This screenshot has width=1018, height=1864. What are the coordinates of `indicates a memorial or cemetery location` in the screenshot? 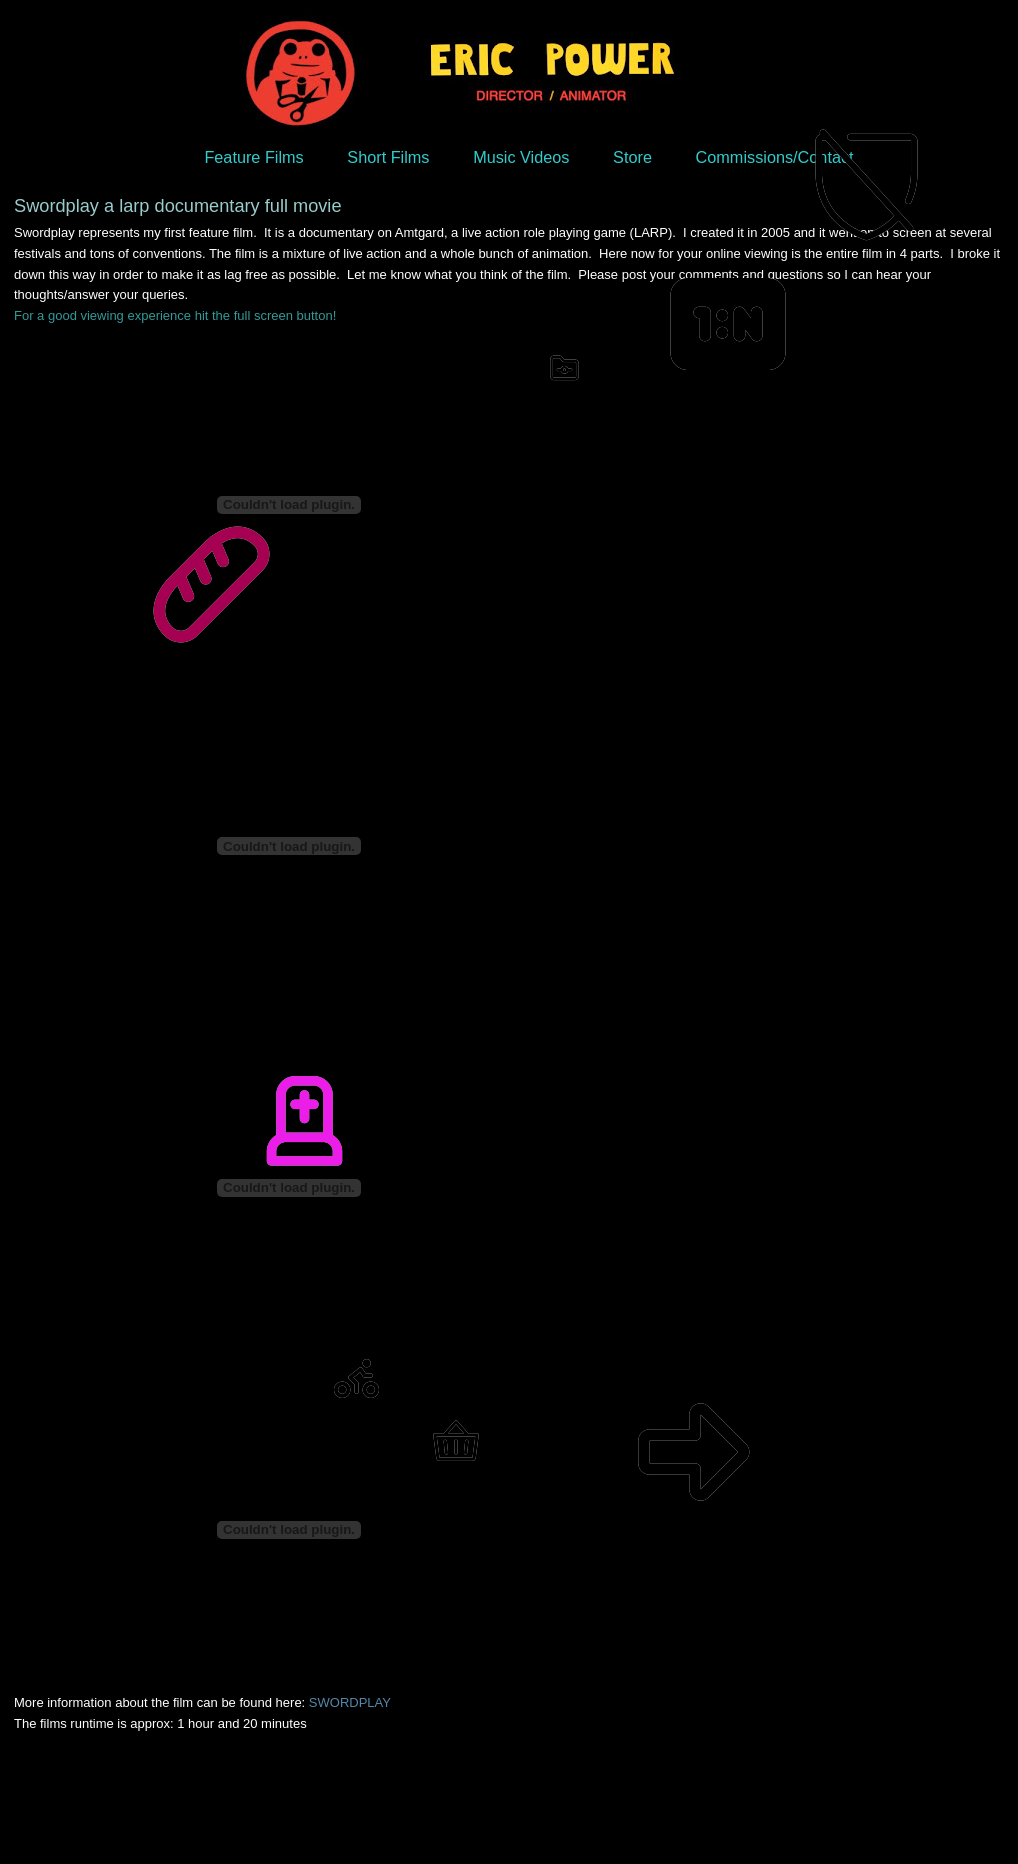 It's located at (304, 1118).